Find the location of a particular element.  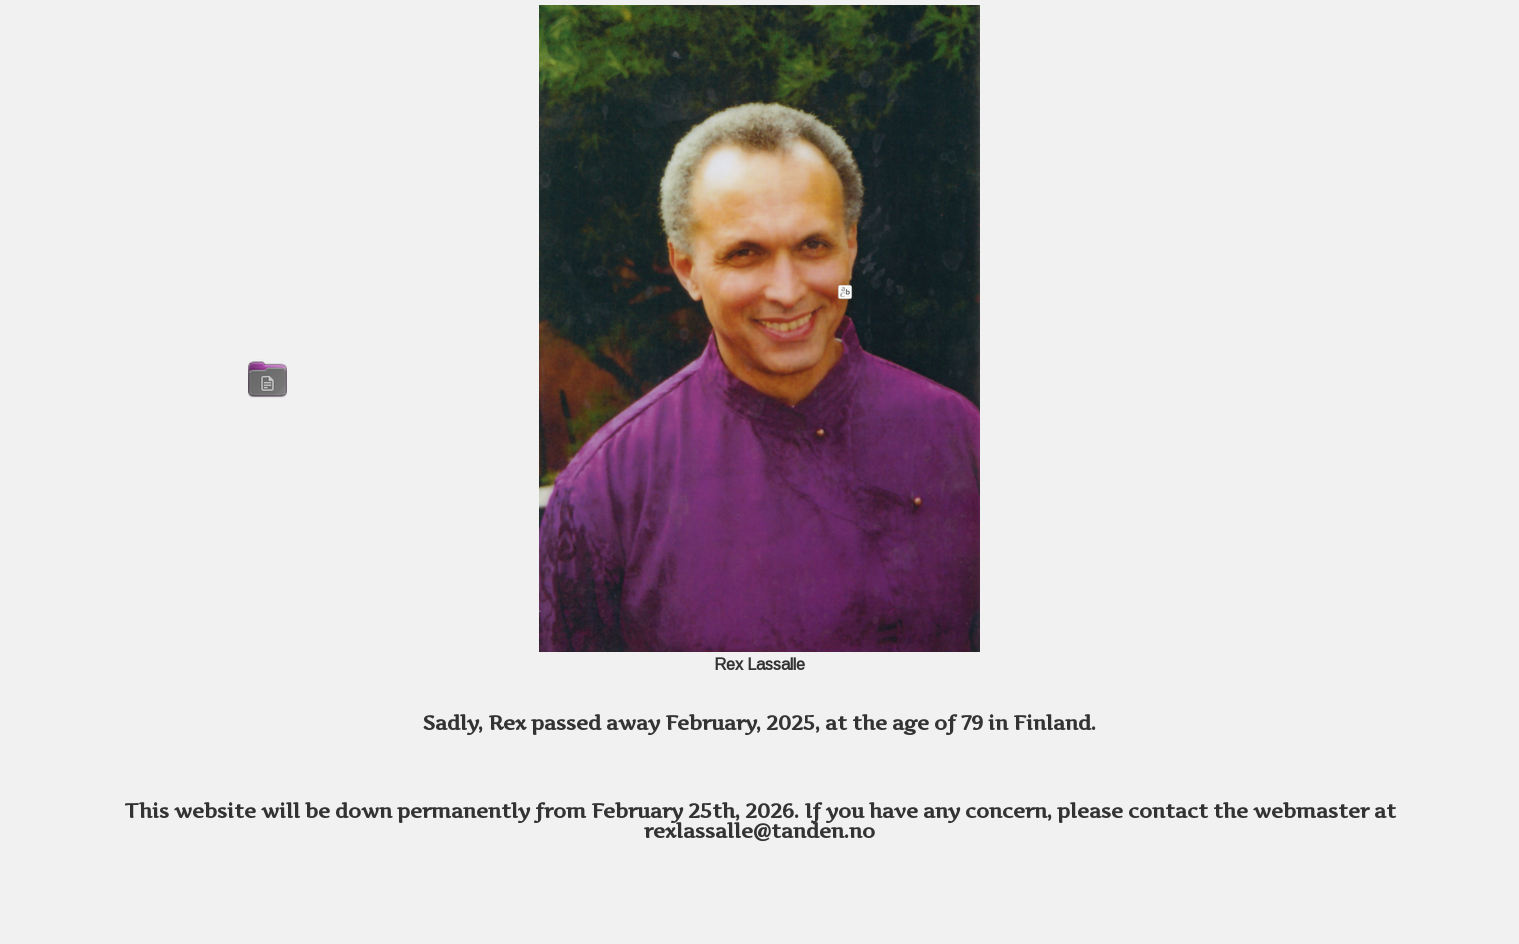

open documents folder is located at coordinates (267, 378).